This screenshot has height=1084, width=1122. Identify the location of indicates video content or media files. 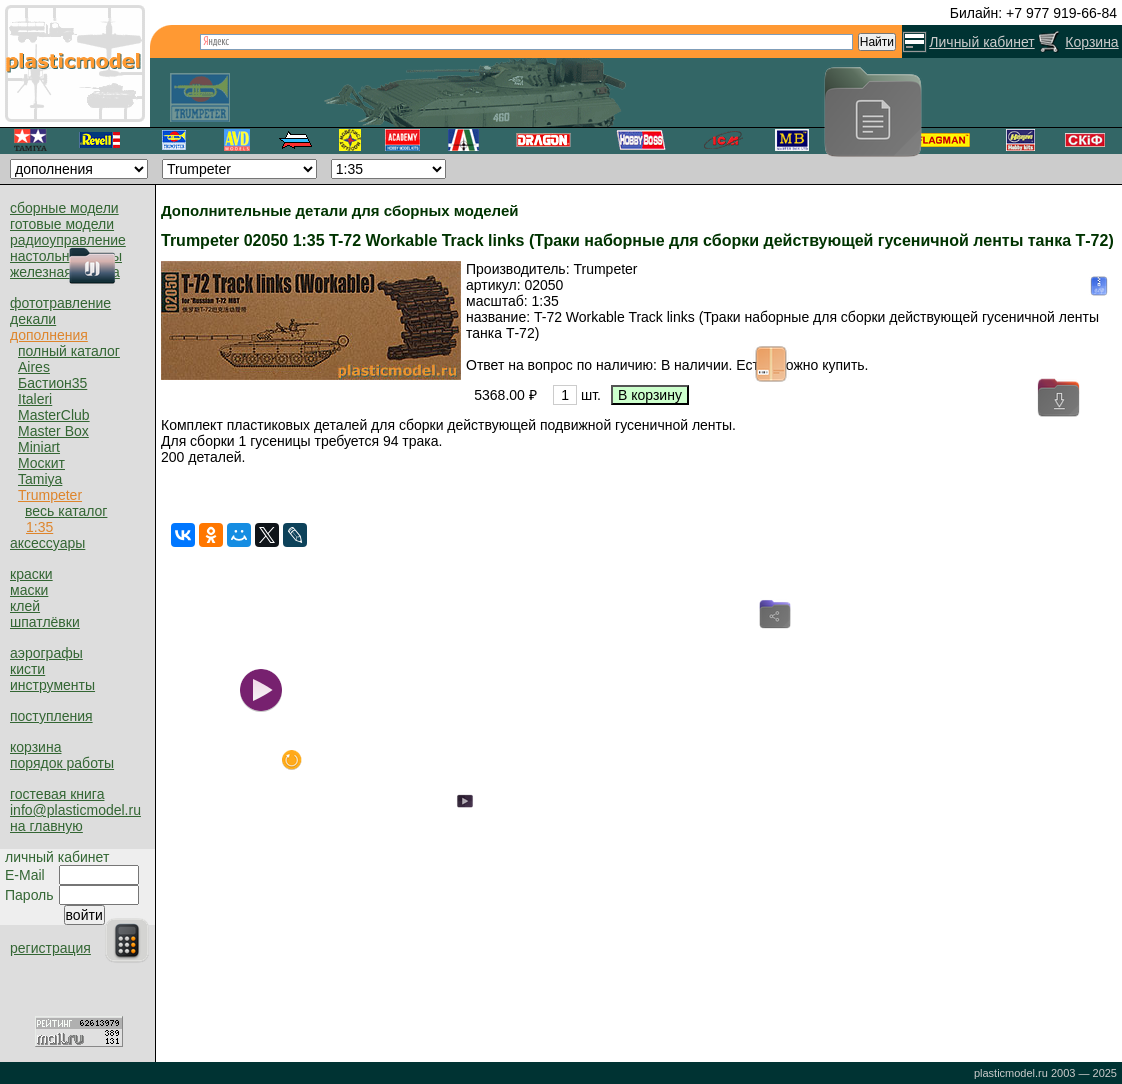
(261, 690).